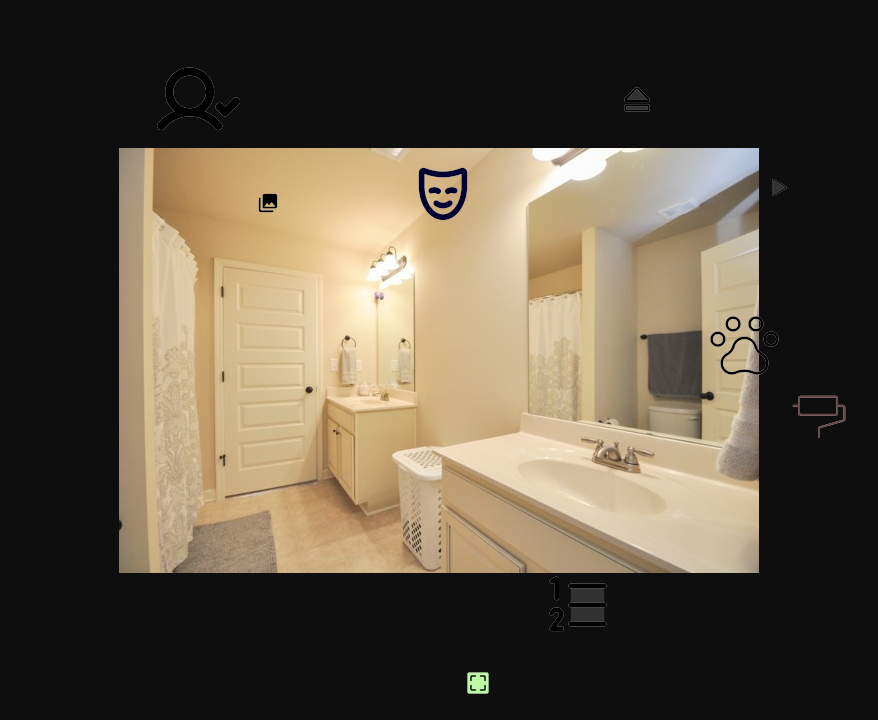 This screenshot has width=878, height=720. I want to click on access pet-related features or settings, so click(744, 345).